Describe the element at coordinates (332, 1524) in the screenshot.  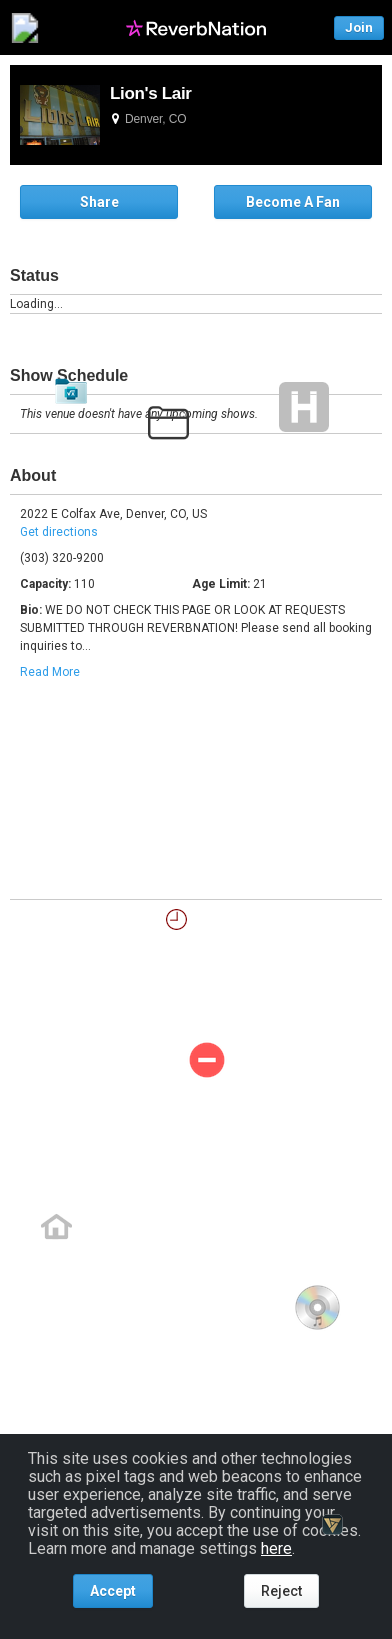
I see `open the Artifact app` at that location.